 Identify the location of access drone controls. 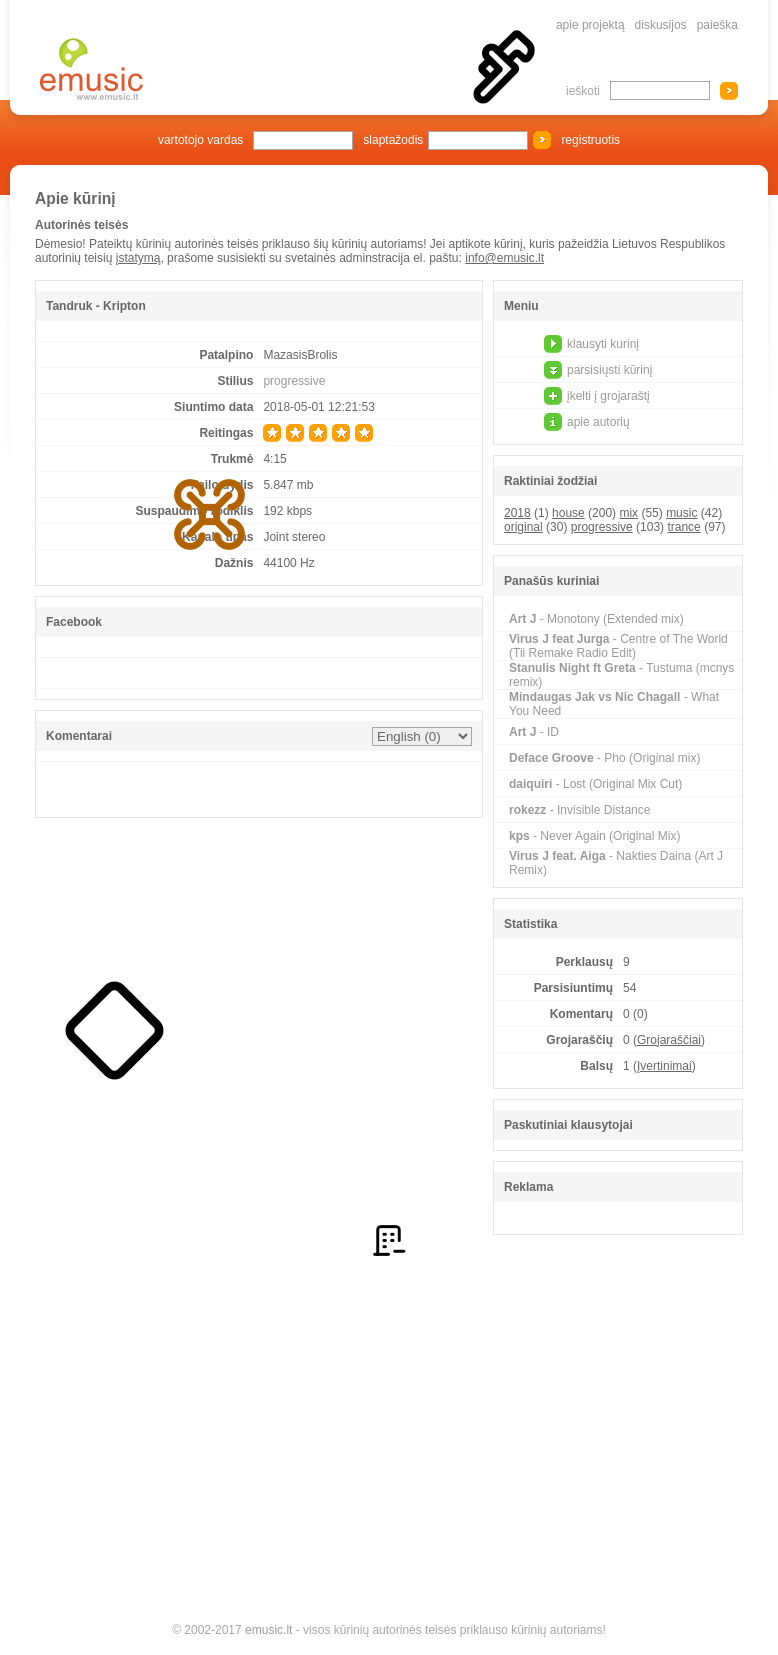
(209, 514).